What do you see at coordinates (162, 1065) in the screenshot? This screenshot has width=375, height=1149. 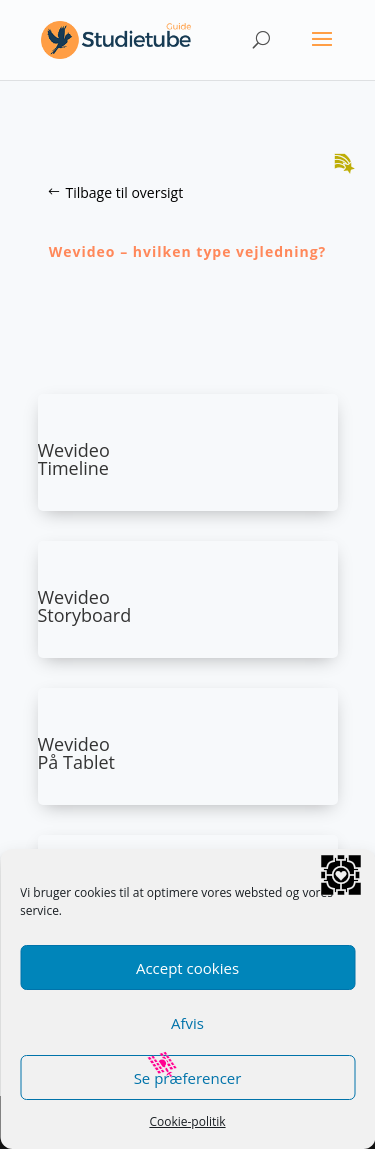 I see `access satellite or space-related features` at bounding box center [162, 1065].